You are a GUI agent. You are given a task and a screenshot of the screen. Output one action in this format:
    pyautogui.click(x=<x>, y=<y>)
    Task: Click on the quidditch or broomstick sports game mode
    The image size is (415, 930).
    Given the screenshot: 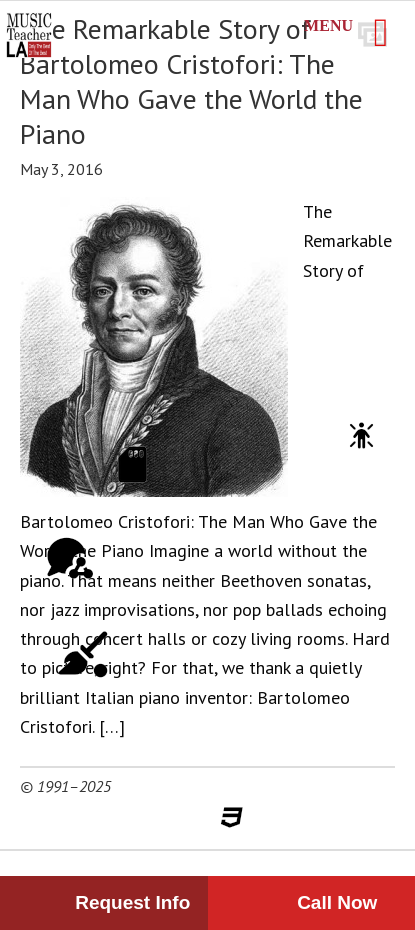 What is the action you would take?
    pyautogui.click(x=83, y=653)
    